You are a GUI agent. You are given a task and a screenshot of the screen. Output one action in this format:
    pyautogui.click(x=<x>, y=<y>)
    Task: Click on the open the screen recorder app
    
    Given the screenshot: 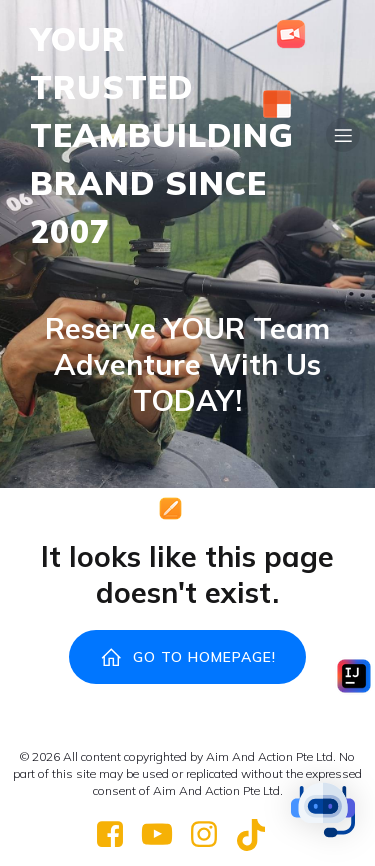 What is the action you would take?
    pyautogui.click(x=291, y=34)
    